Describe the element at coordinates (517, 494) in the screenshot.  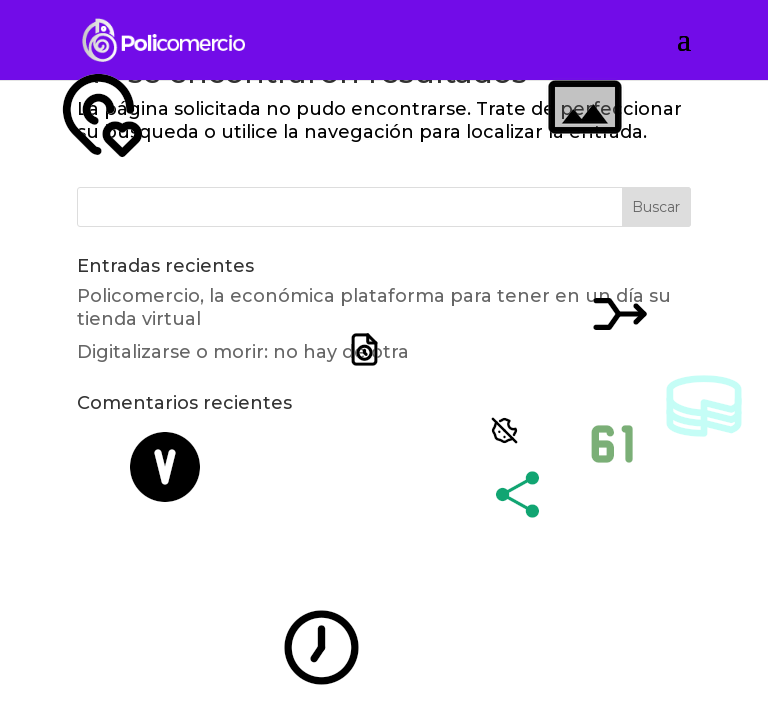
I see `share this content` at that location.